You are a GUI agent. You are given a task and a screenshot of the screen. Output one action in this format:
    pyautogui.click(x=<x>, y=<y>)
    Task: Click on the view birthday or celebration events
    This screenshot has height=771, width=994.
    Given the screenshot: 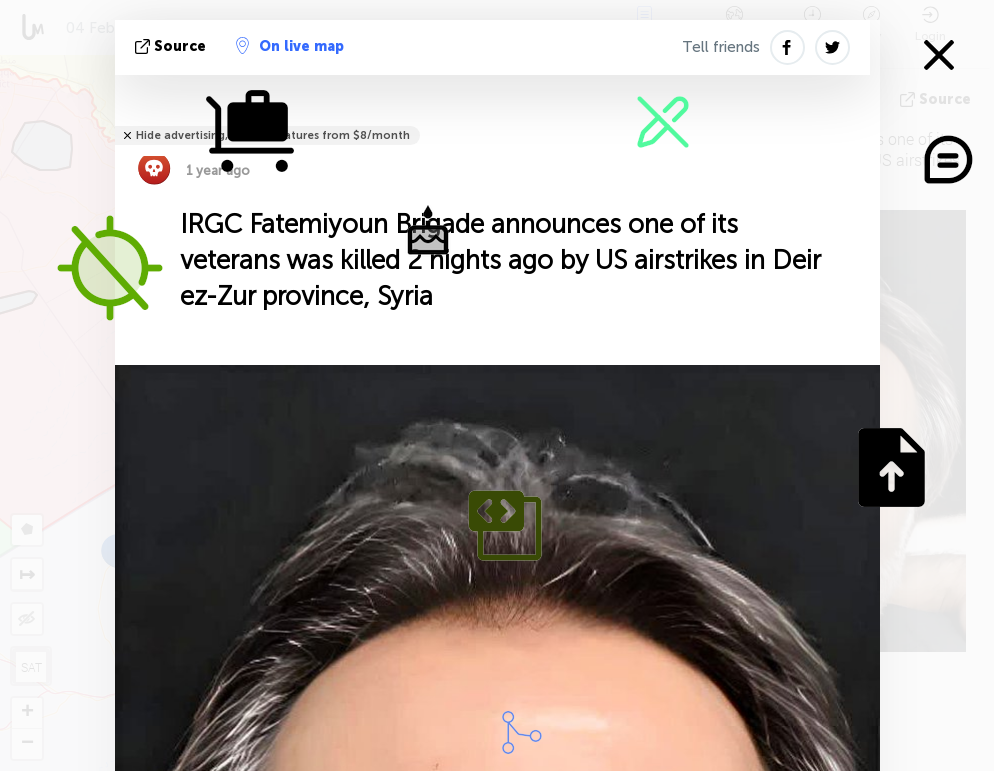 What is the action you would take?
    pyautogui.click(x=428, y=232)
    